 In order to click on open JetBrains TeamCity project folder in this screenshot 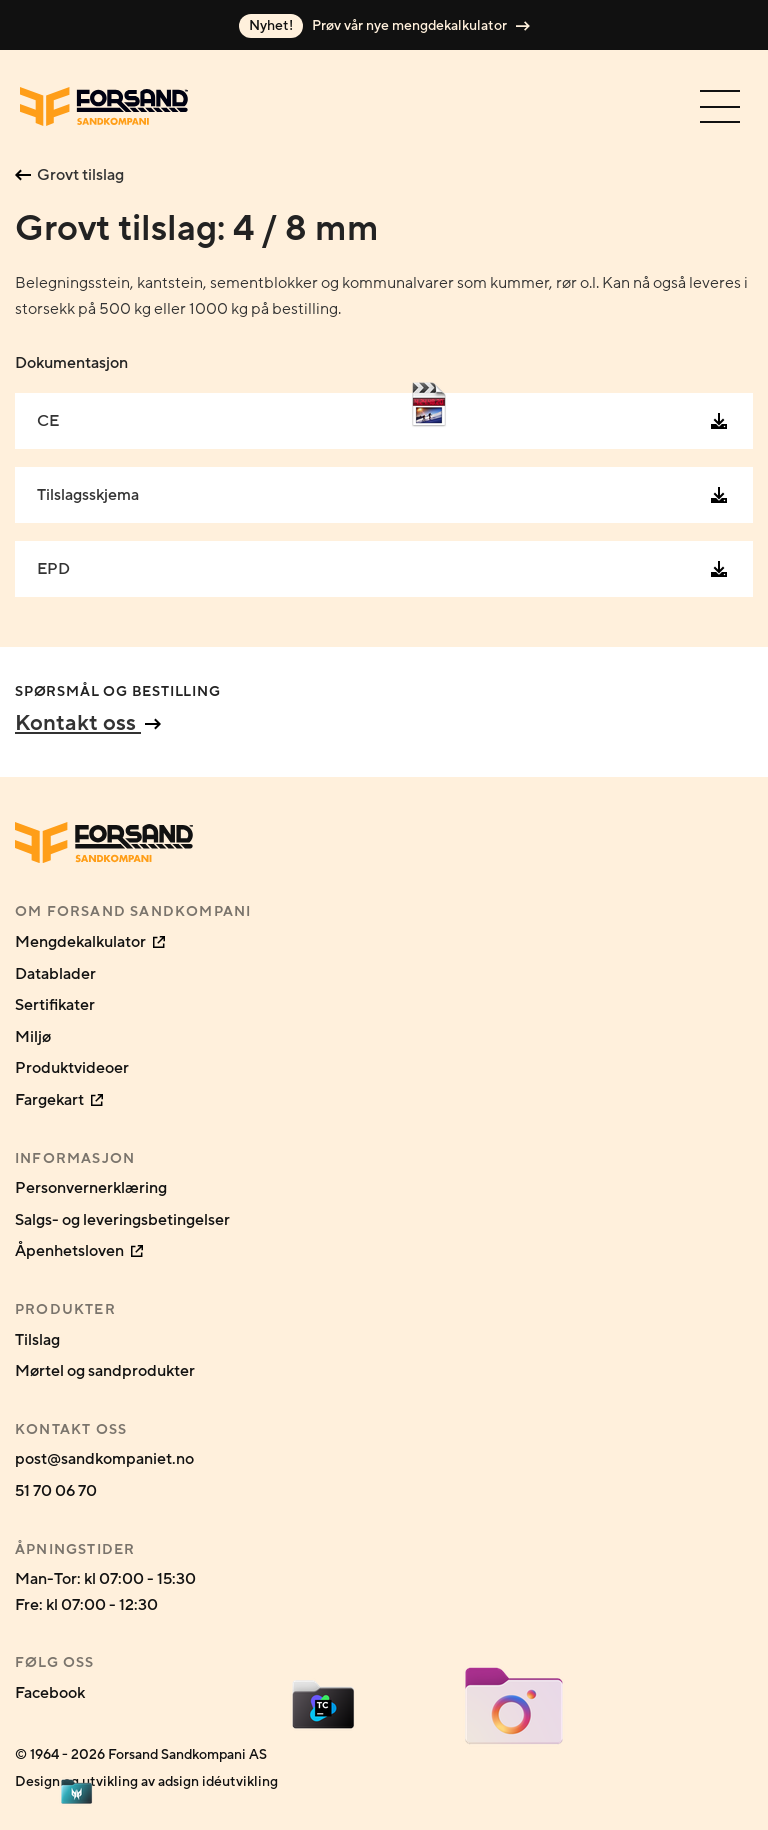, I will do `click(323, 1706)`.